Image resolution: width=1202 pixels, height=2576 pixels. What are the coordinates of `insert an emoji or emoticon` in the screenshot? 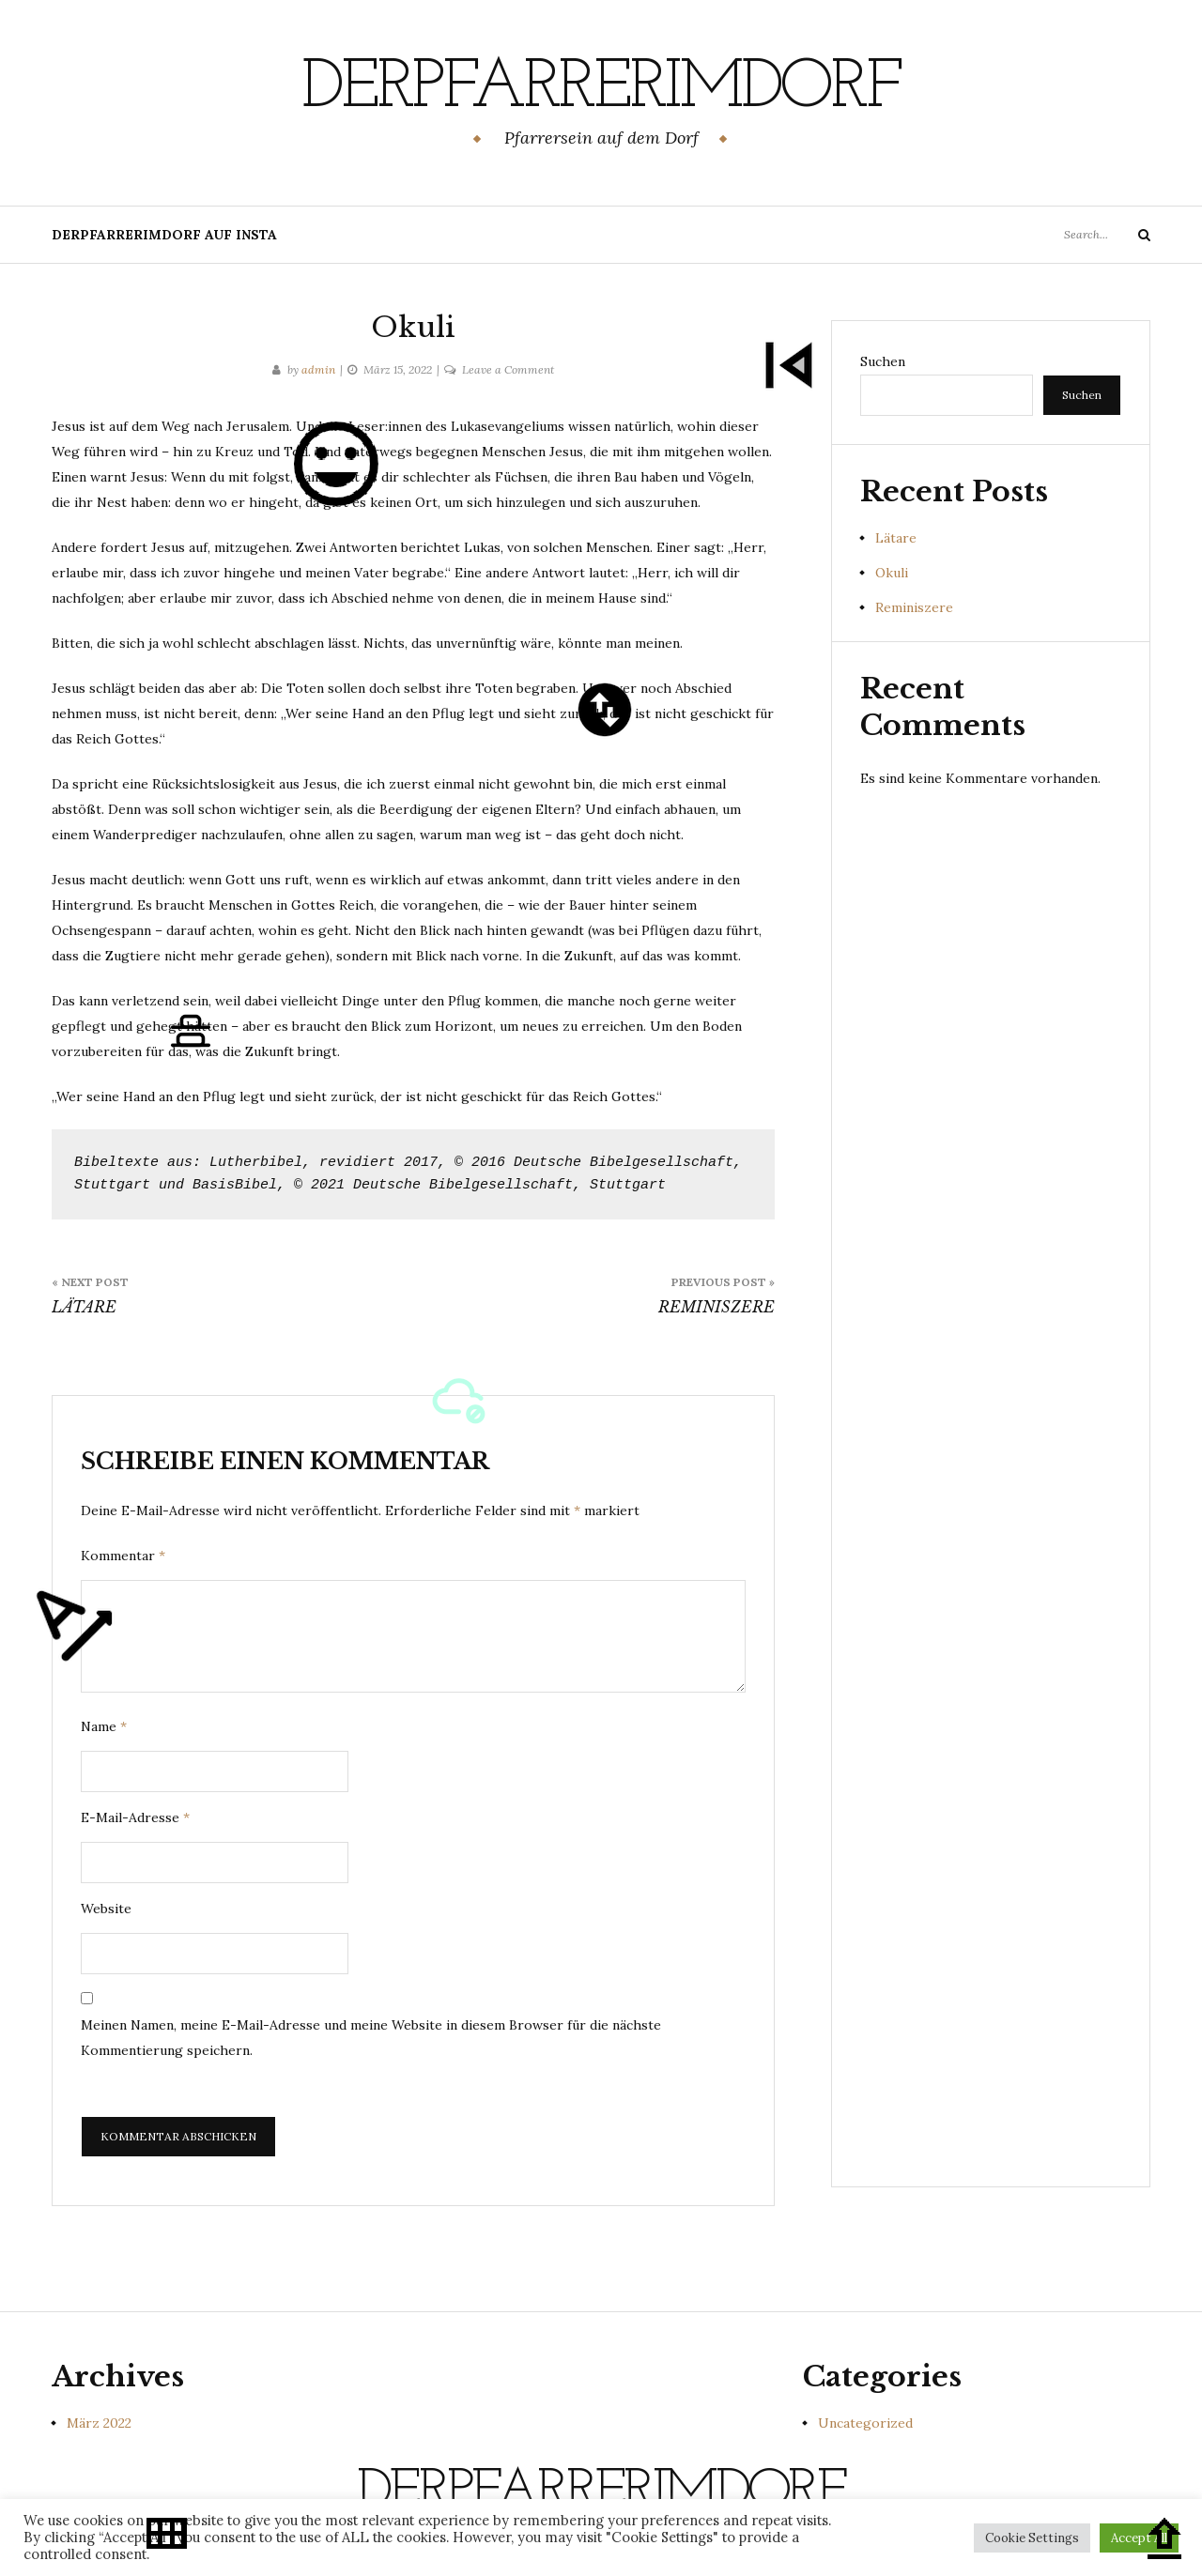 It's located at (336, 464).